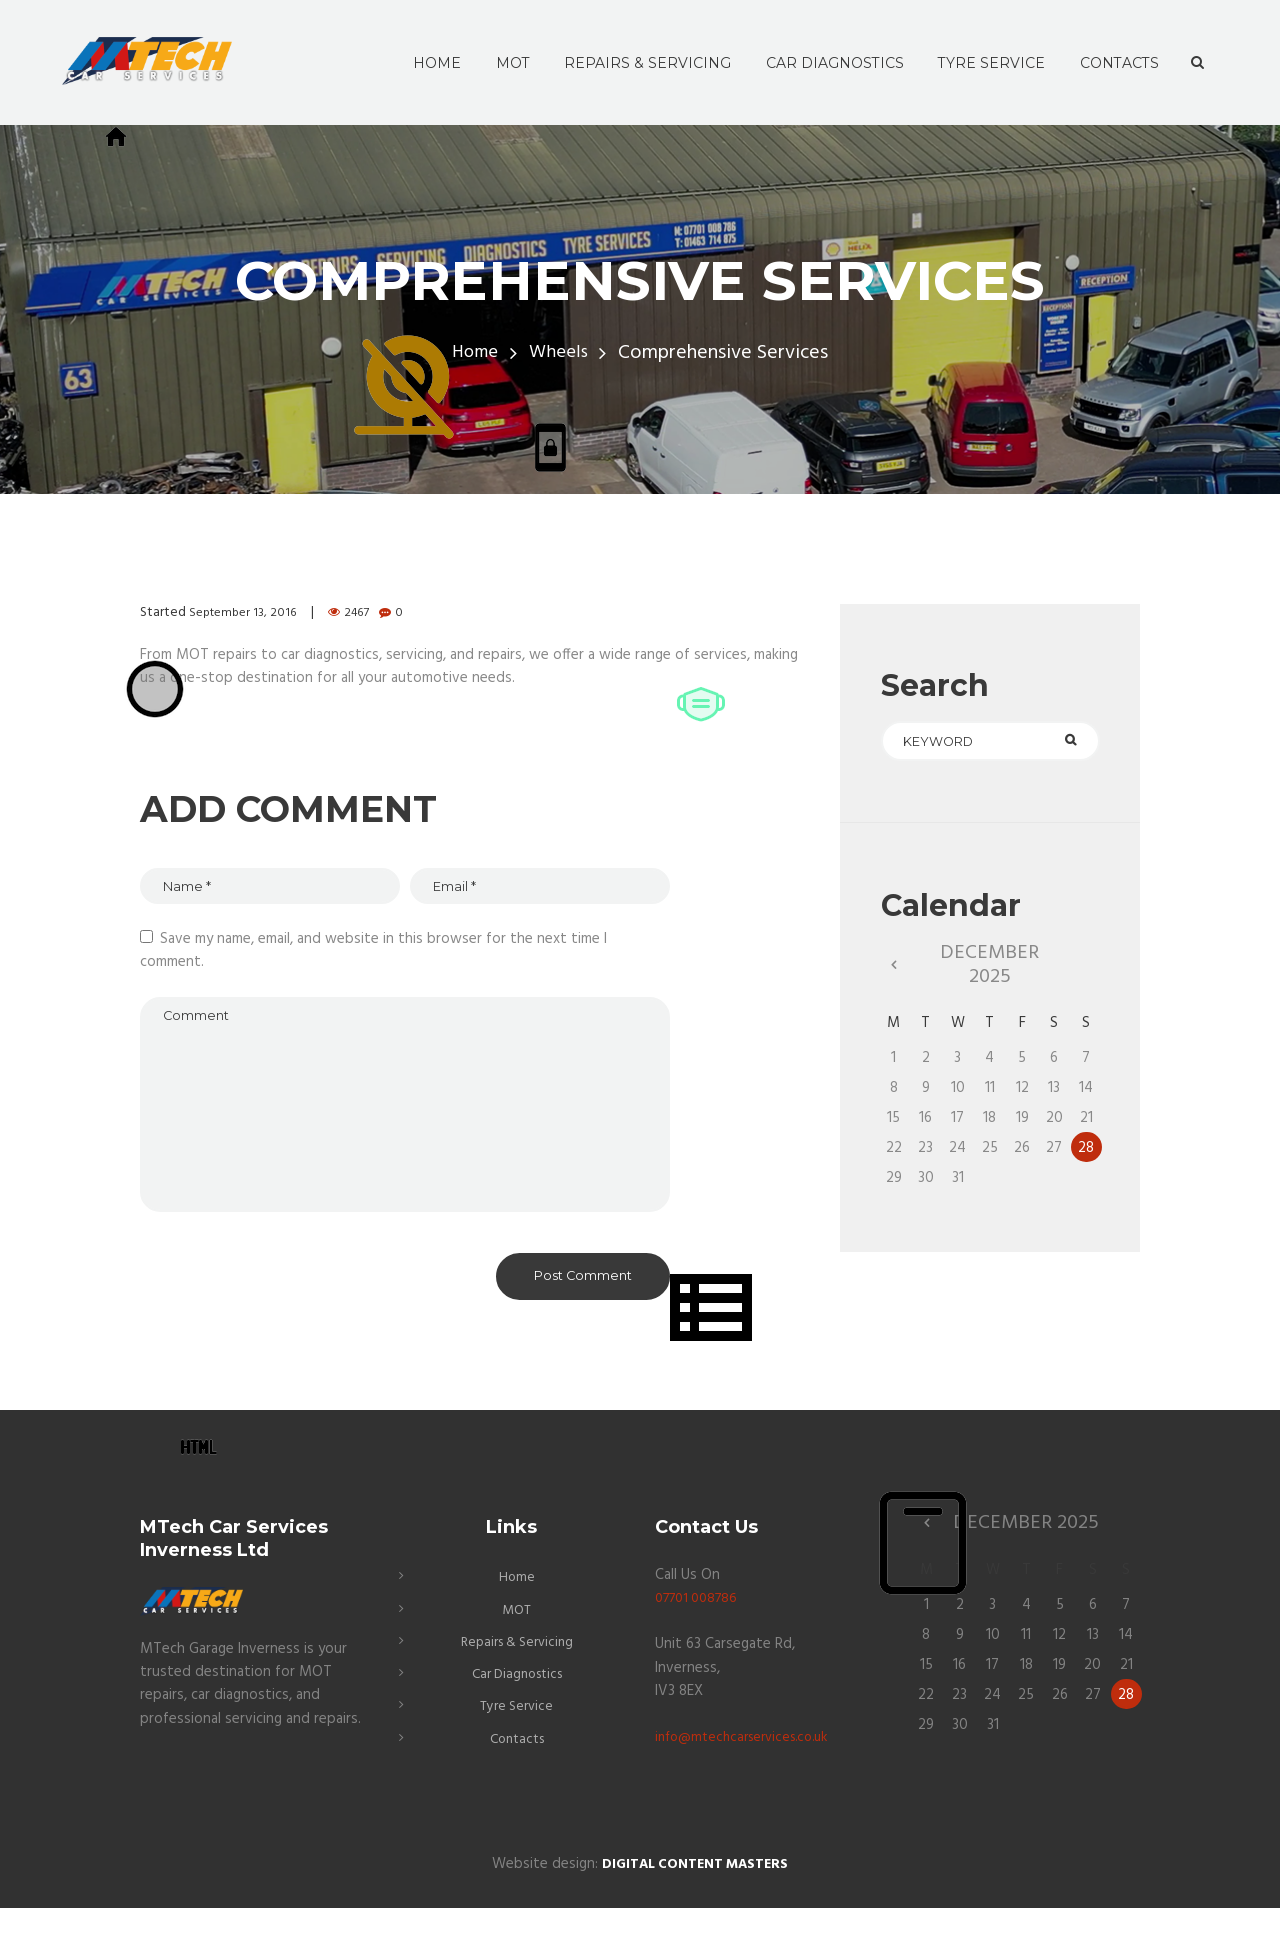 This screenshot has width=1280, height=1942. Describe the element at coordinates (550, 447) in the screenshot. I see `lock screen orientation to portrait mode` at that location.